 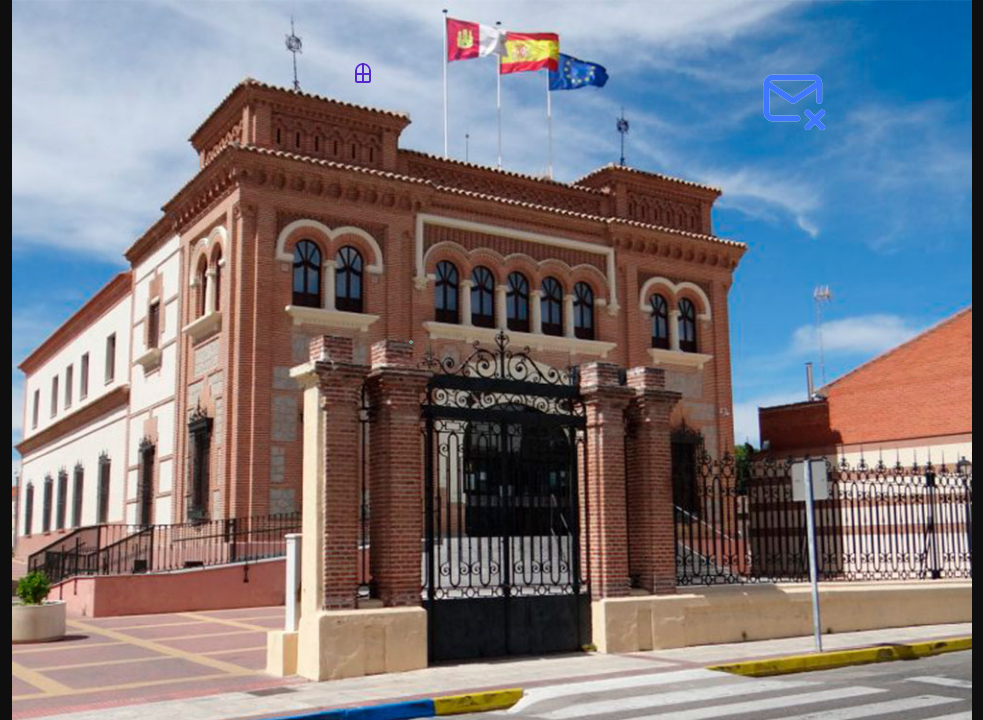 What do you see at coordinates (363, 73) in the screenshot?
I see `open a new window` at bounding box center [363, 73].